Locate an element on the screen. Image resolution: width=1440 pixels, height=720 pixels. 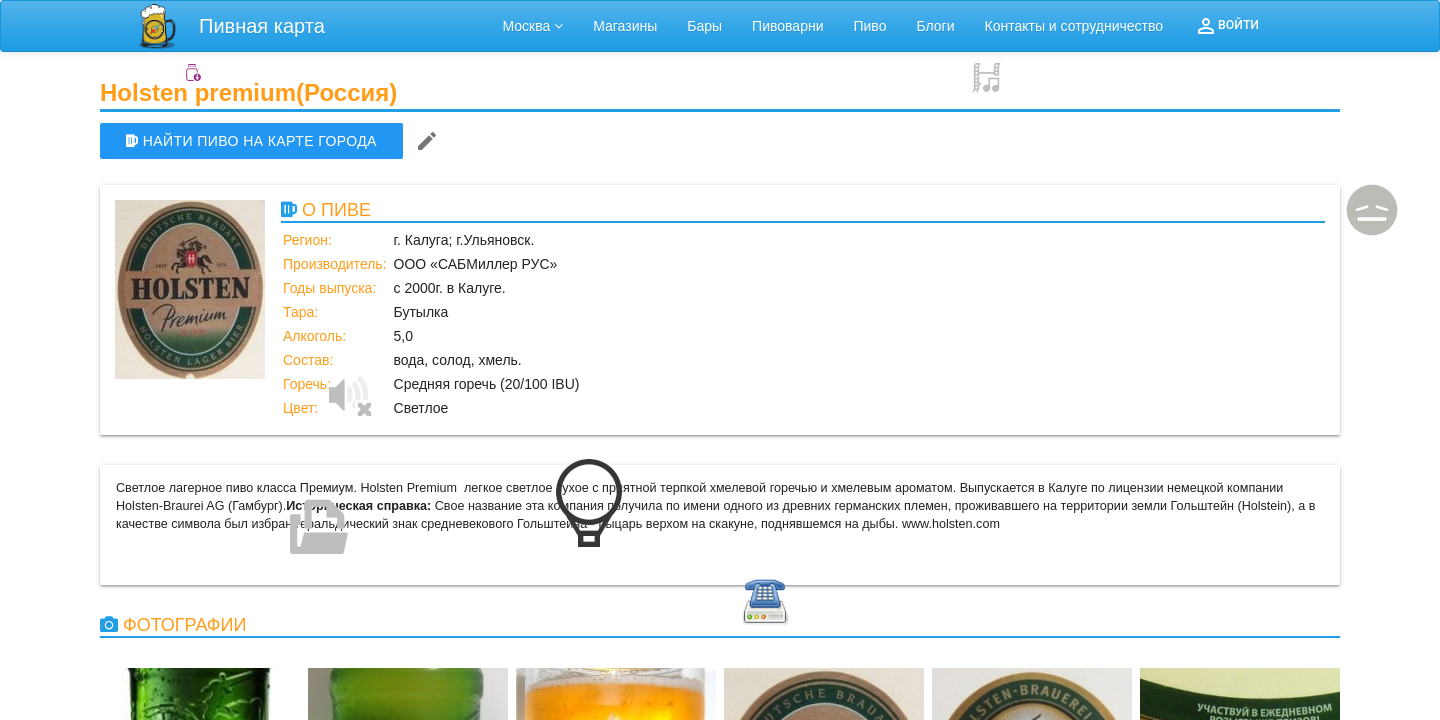
access modem or dial-up network settings is located at coordinates (765, 603).